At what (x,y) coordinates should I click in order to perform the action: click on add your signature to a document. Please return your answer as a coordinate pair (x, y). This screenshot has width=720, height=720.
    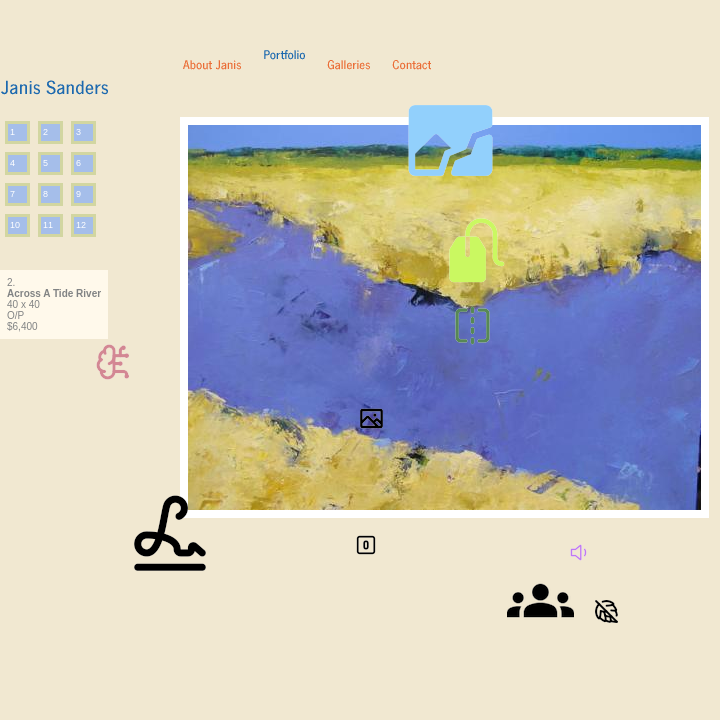
    Looking at the image, I should click on (170, 535).